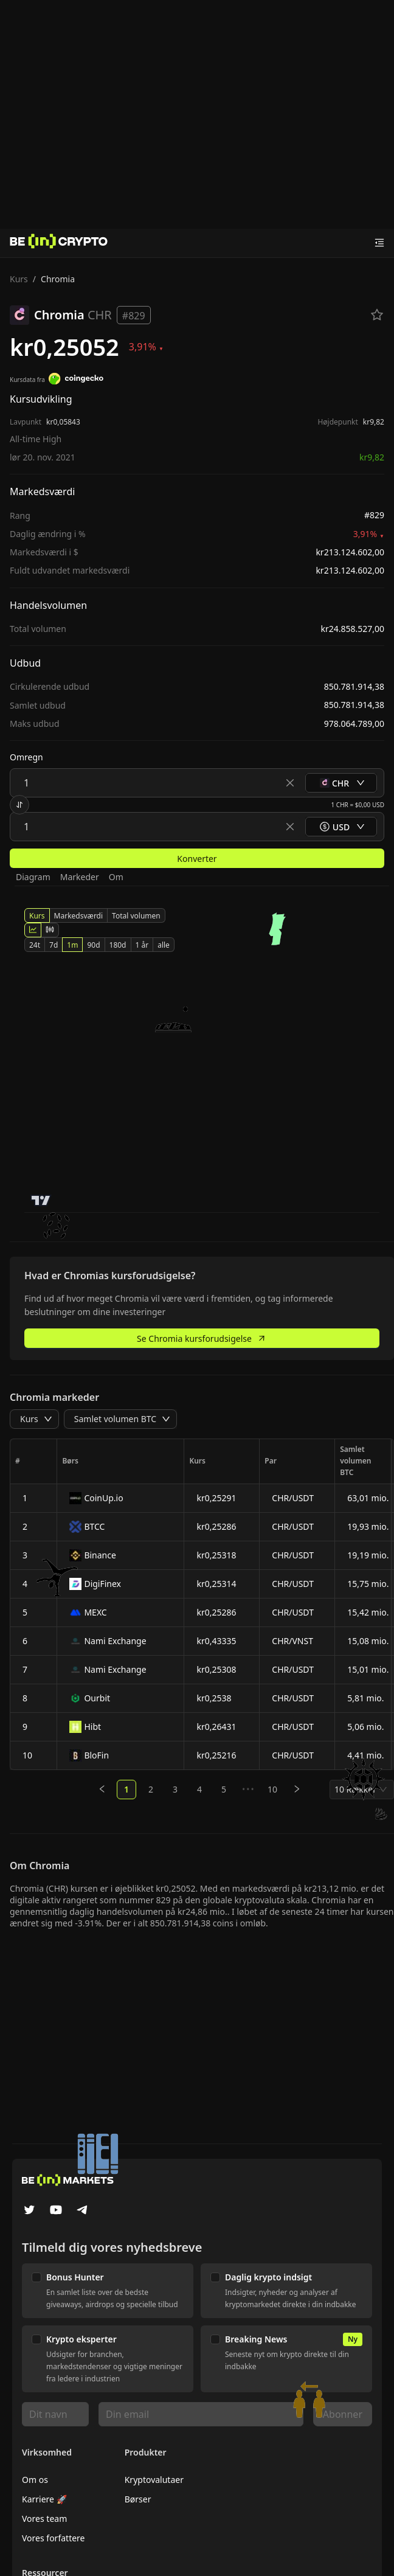 Image resolution: width=394 pixels, height=2576 pixels. What do you see at coordinates (363, 1779) in the screenshot?
I see `indicates a rare or legendary item` at bounding box center [363, 1779].